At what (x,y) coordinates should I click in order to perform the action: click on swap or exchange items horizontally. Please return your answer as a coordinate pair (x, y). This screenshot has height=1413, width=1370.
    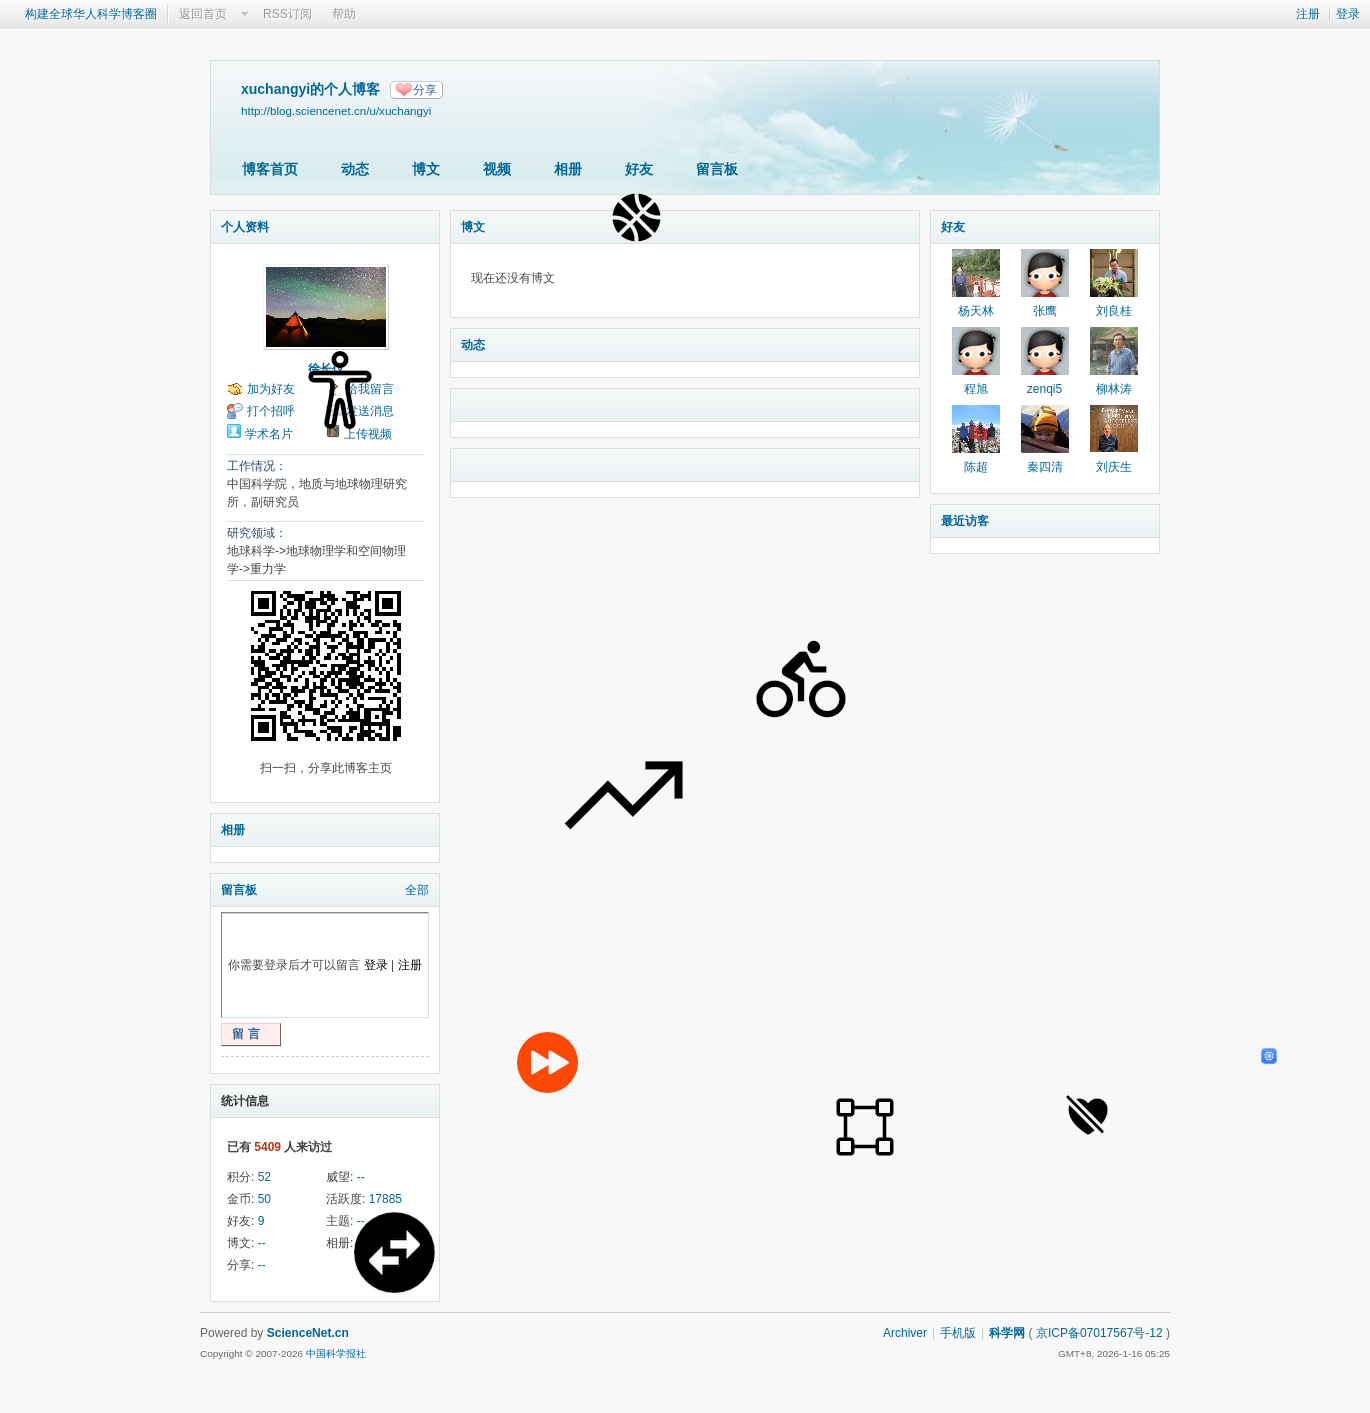
    Looking at the image, I should click on (394, 1252).